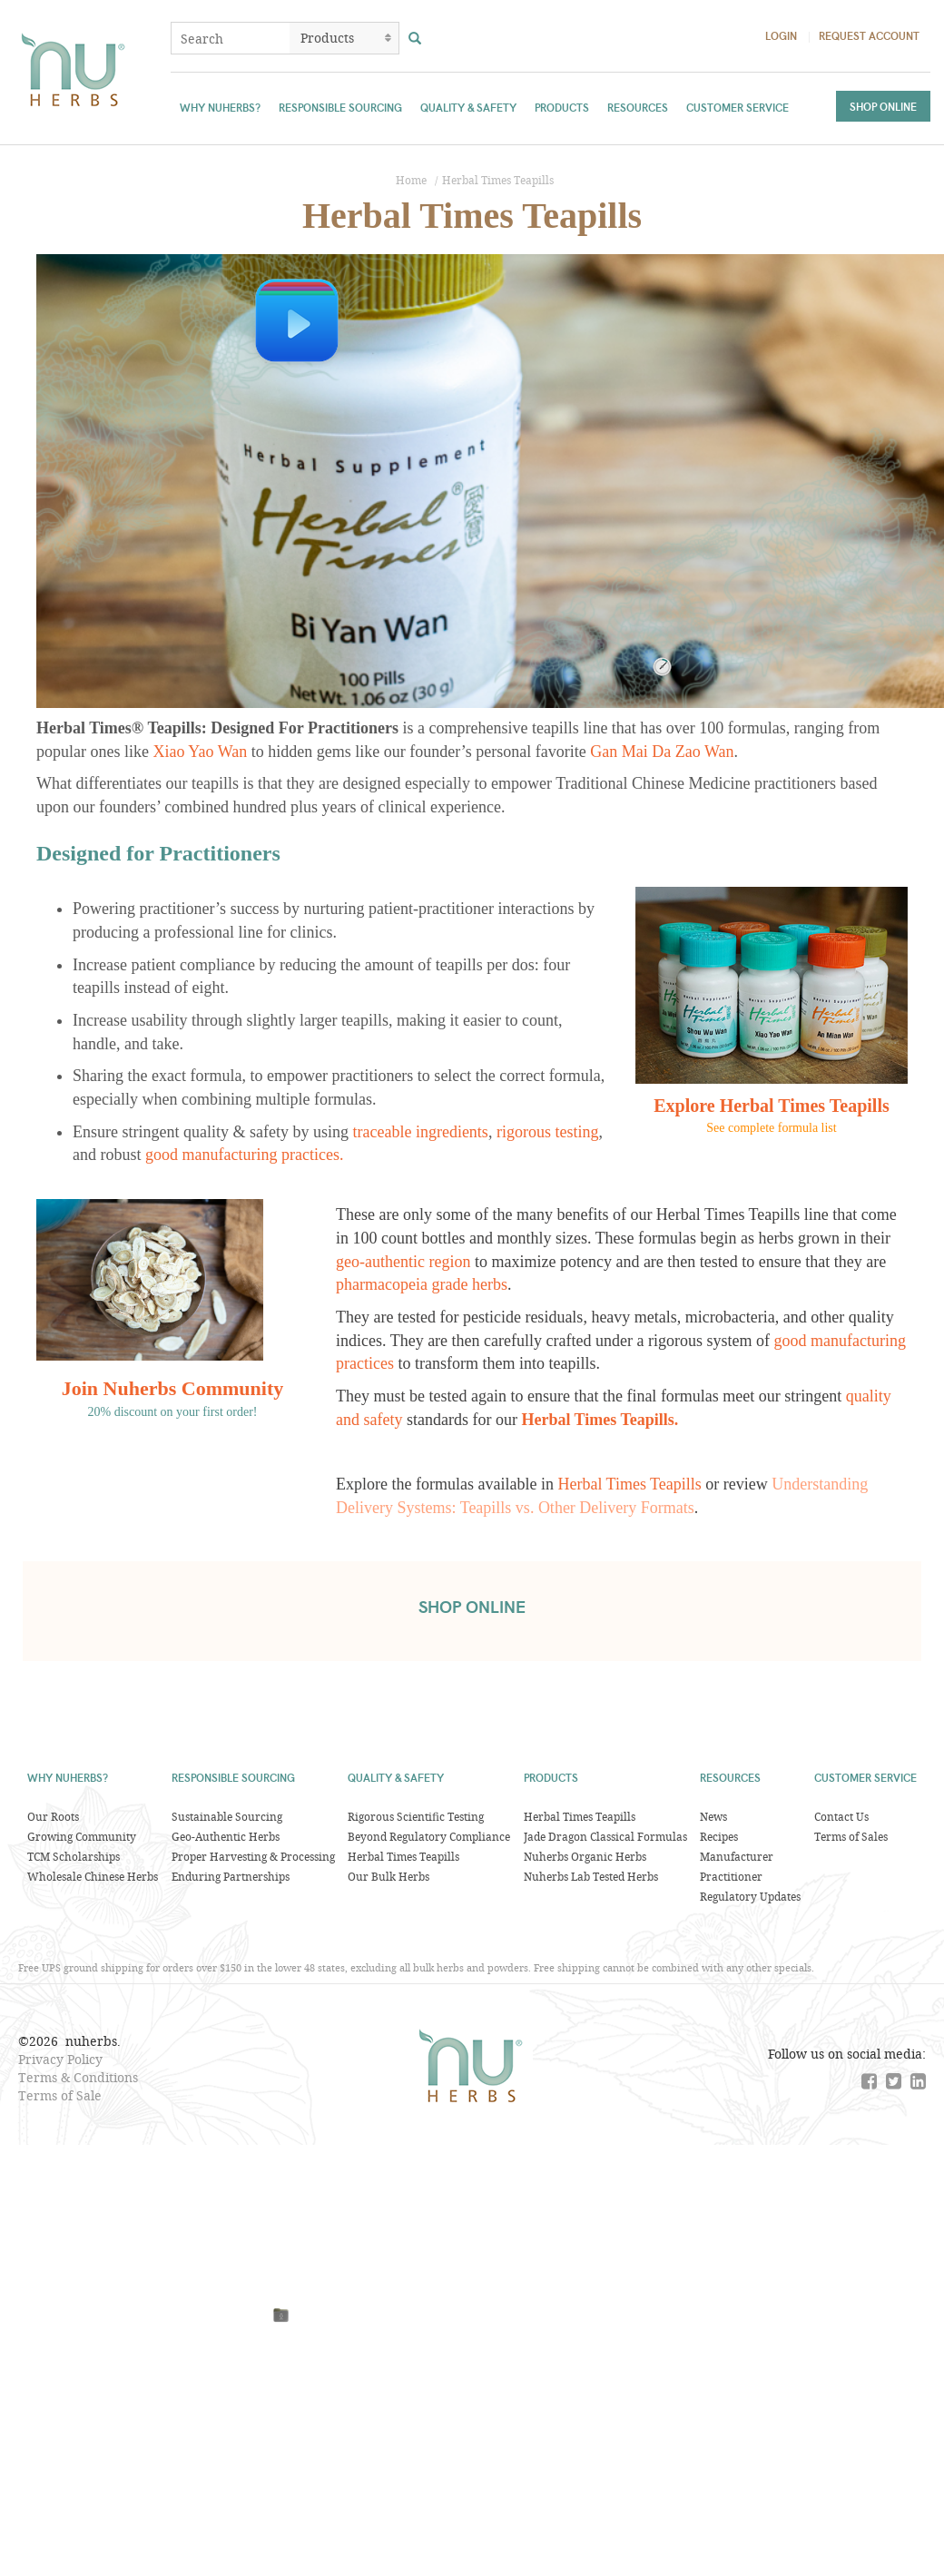 The width and height of the screenshot is (944, 2576). Describe the element at coordinates (280, 2315) in the screenshot. I see `open downloads folder` at that location.